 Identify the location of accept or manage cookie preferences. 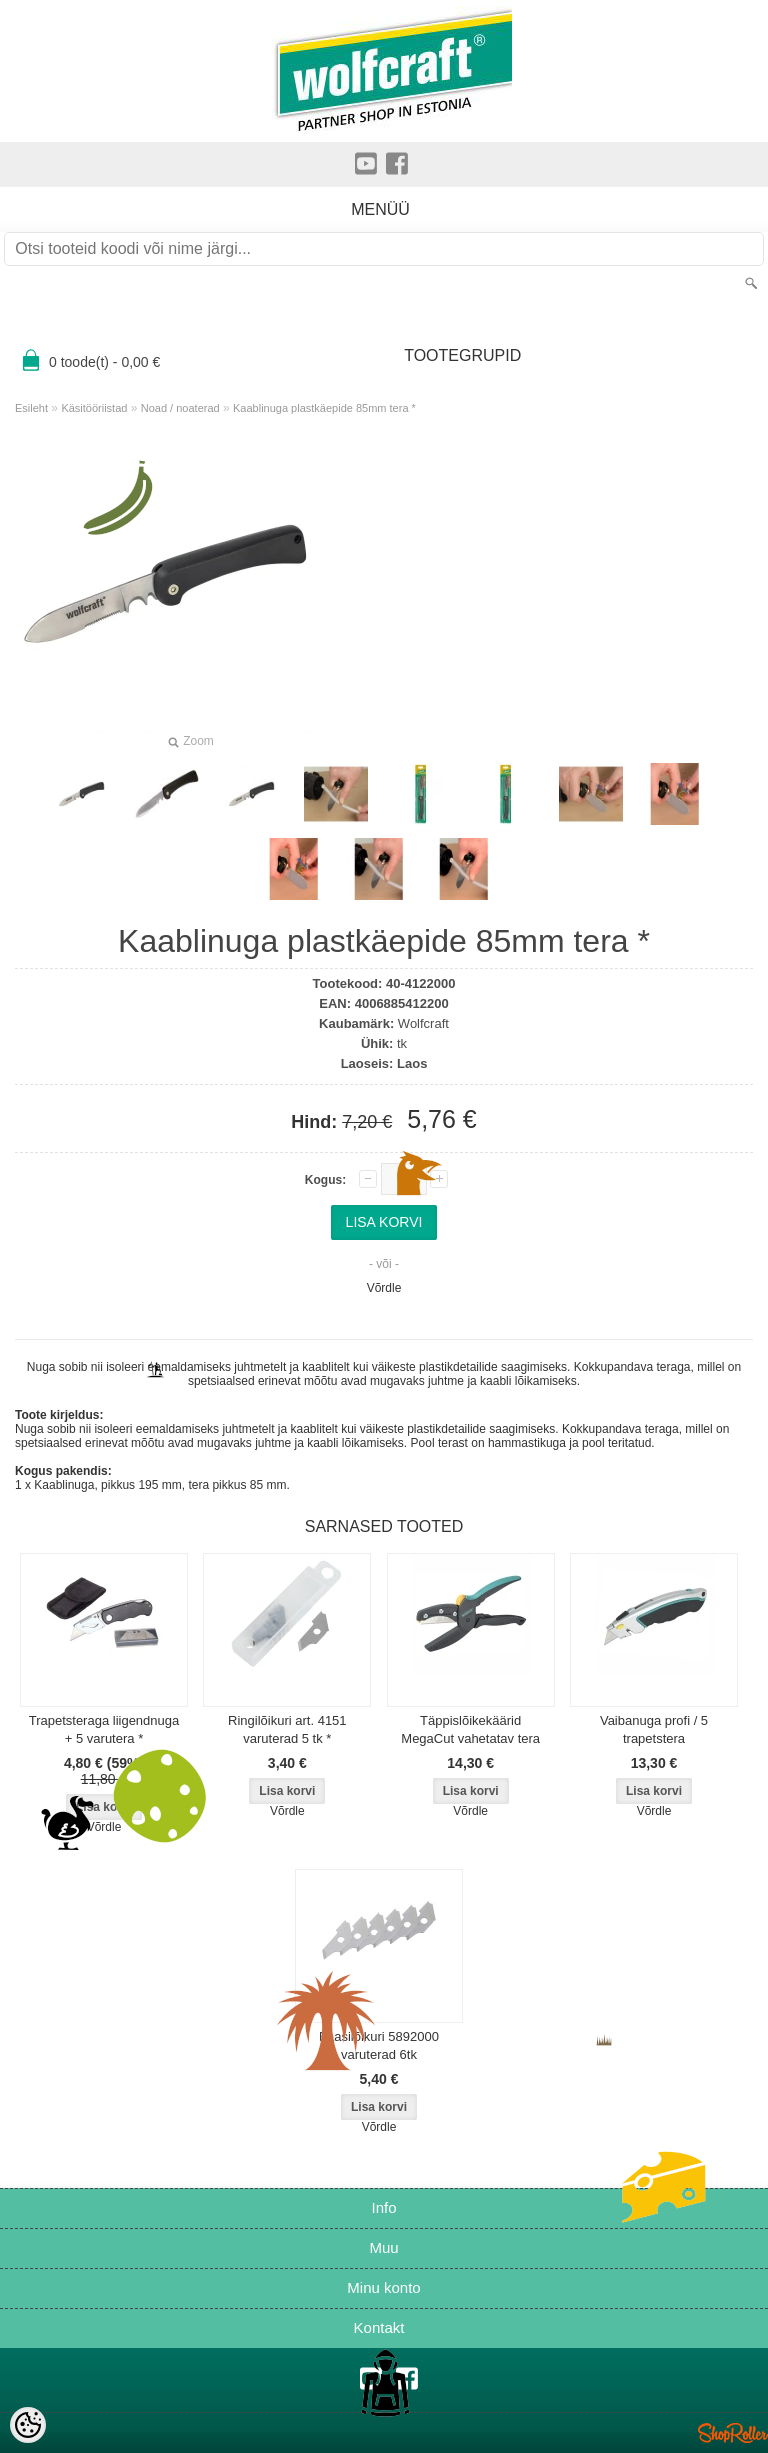
(160, 1796).